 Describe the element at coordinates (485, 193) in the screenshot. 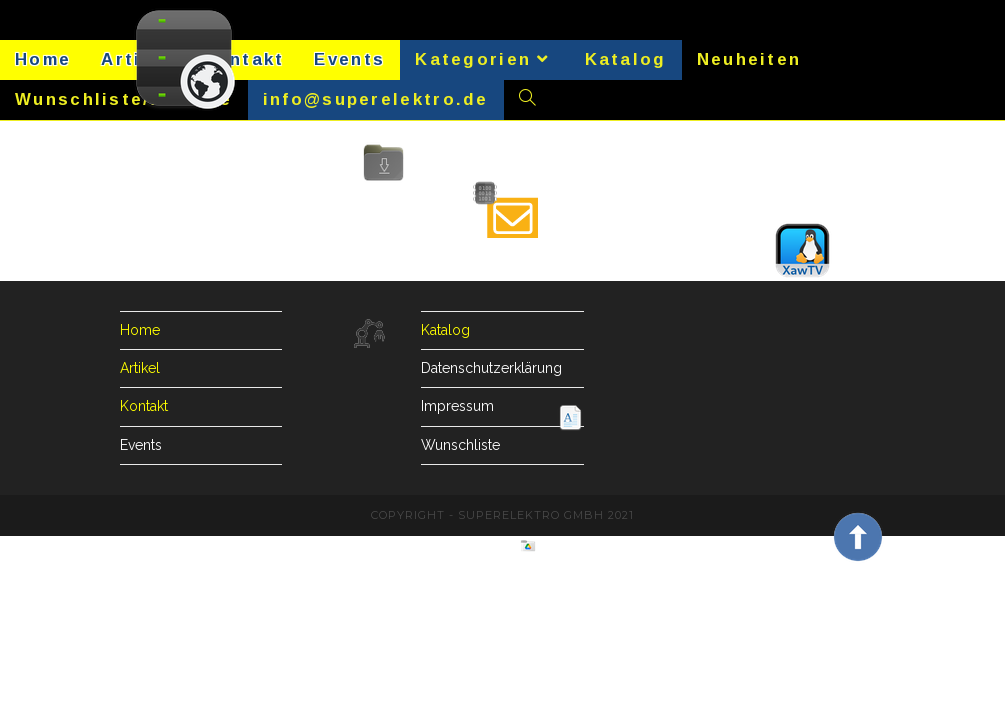

I see `firmware file or binary data` at that location.